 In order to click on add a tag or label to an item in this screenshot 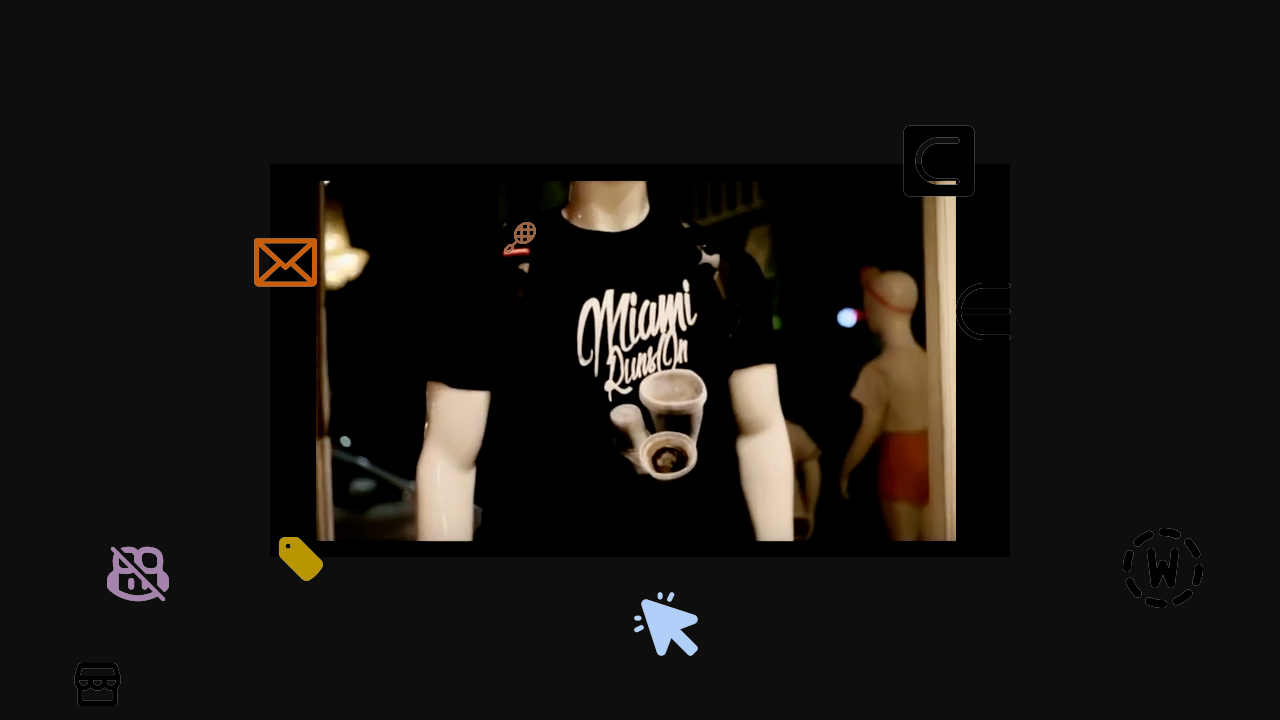, I will do `click(300, 558)`.